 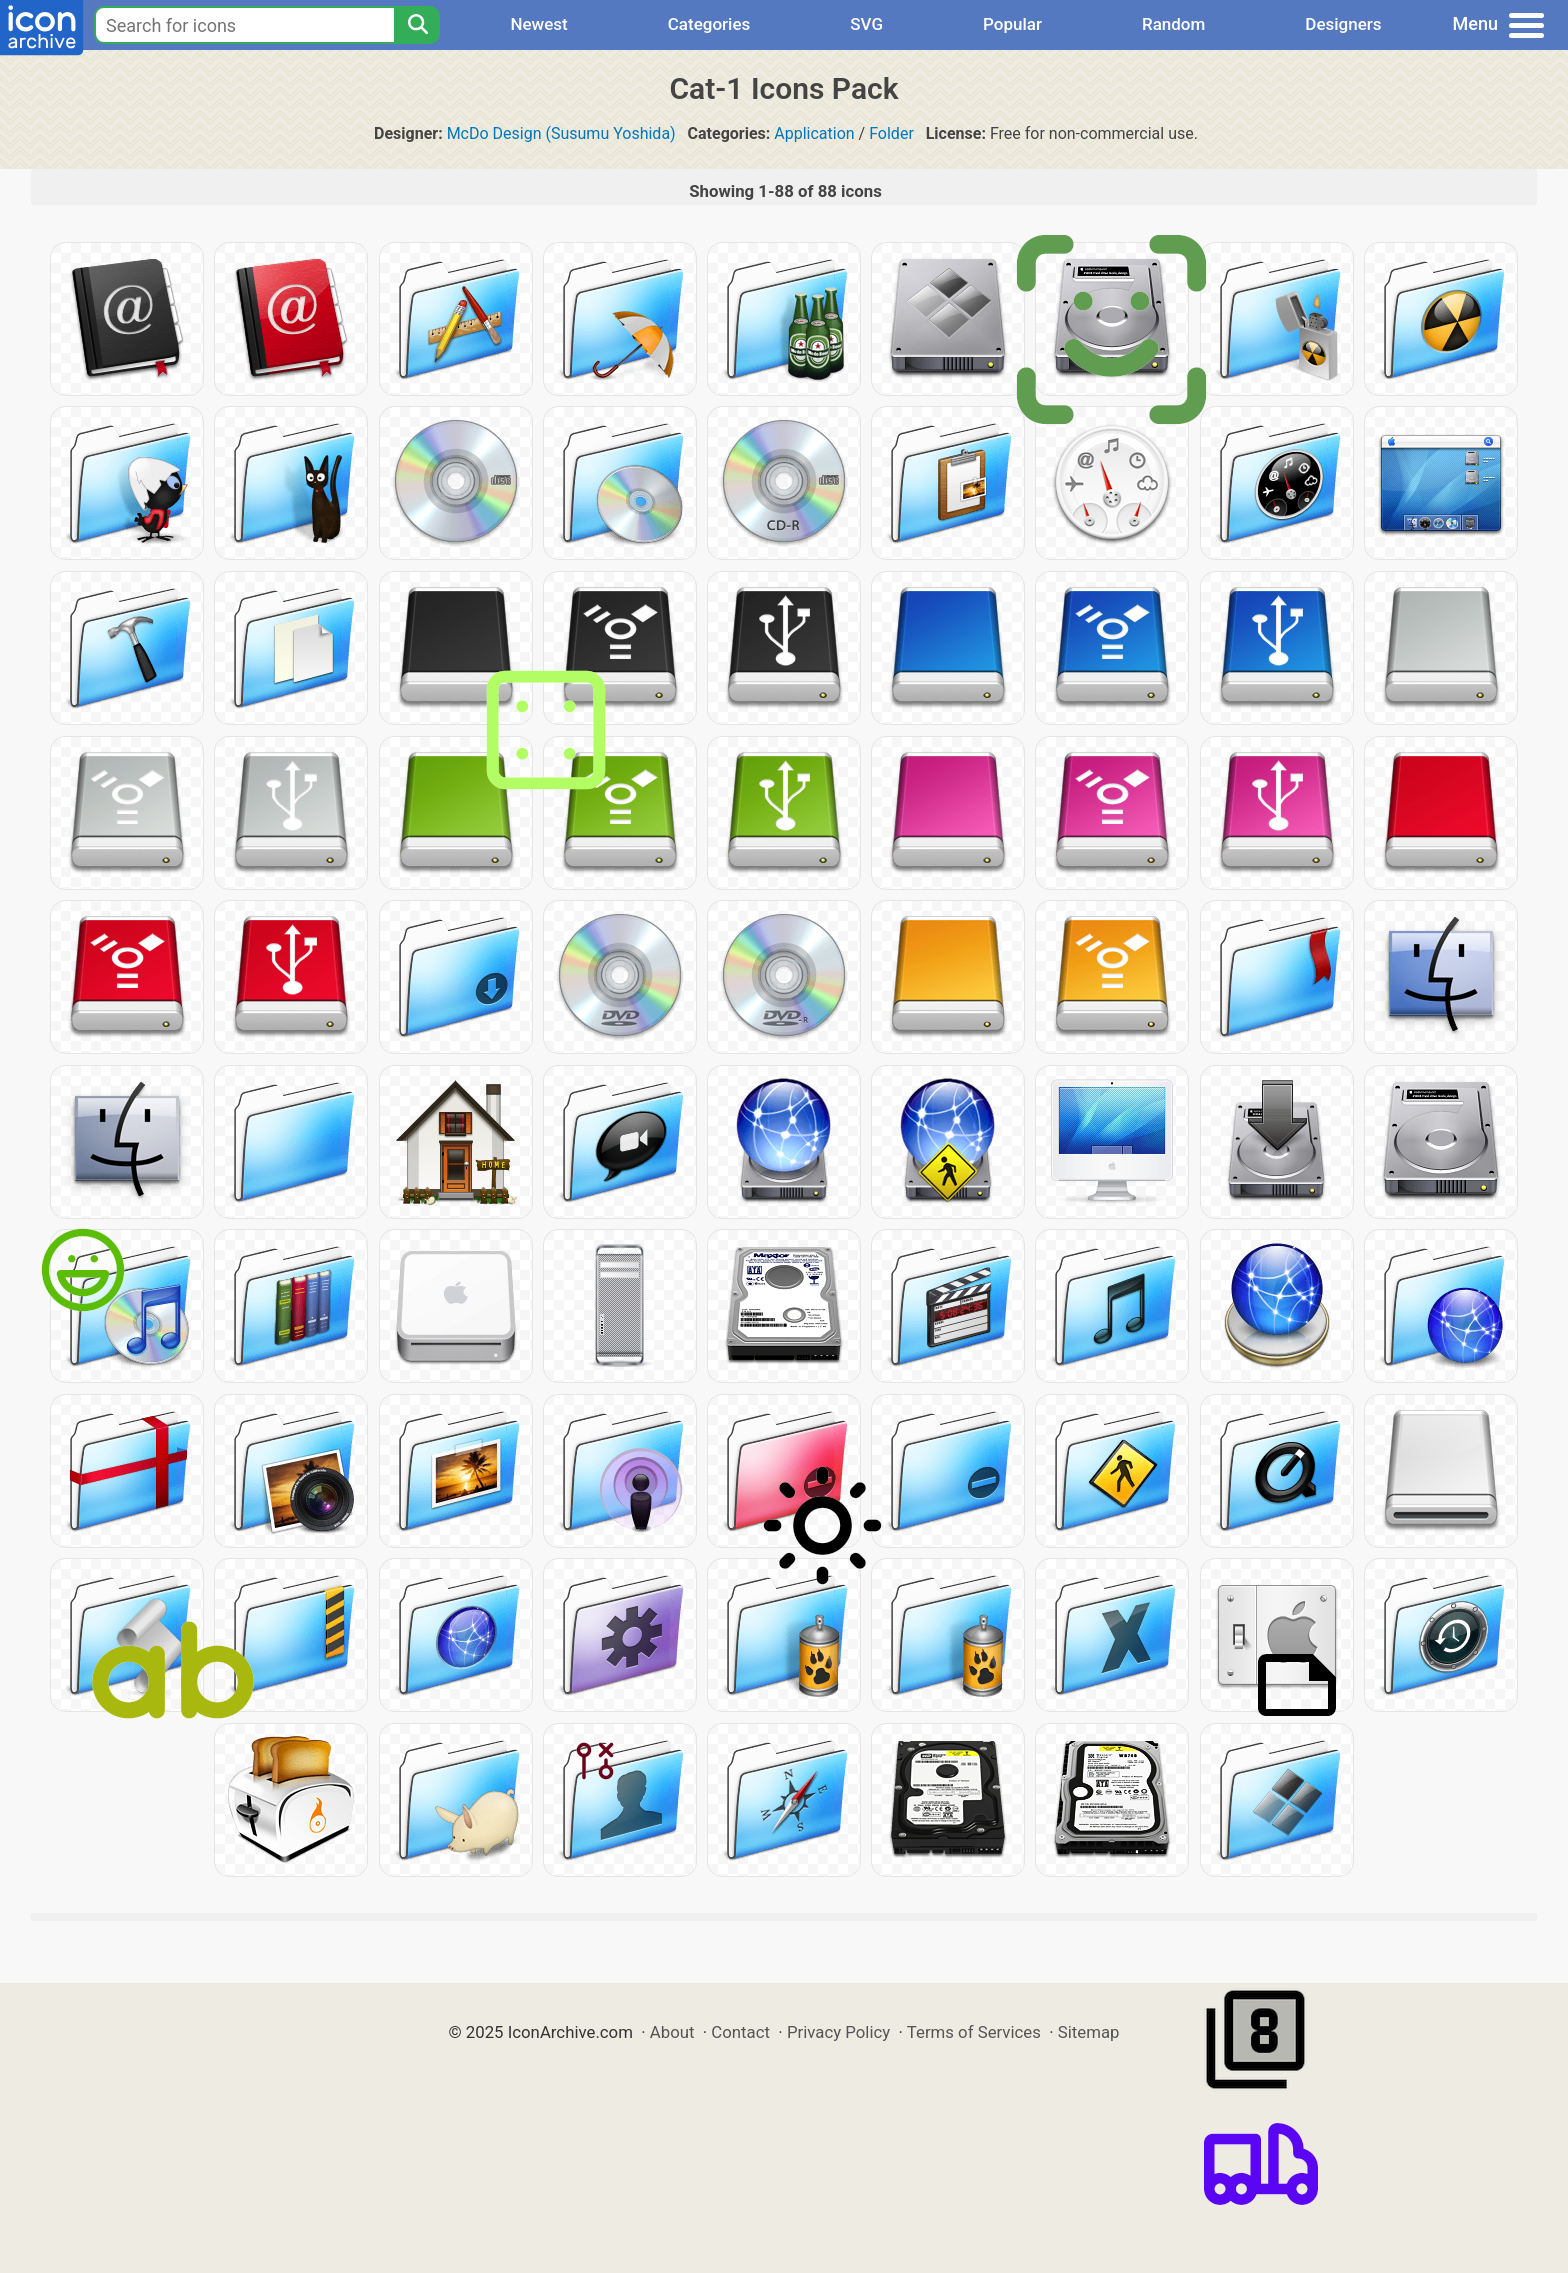 I want to click on react with laughter to a message, so click(x=83, y=1270).